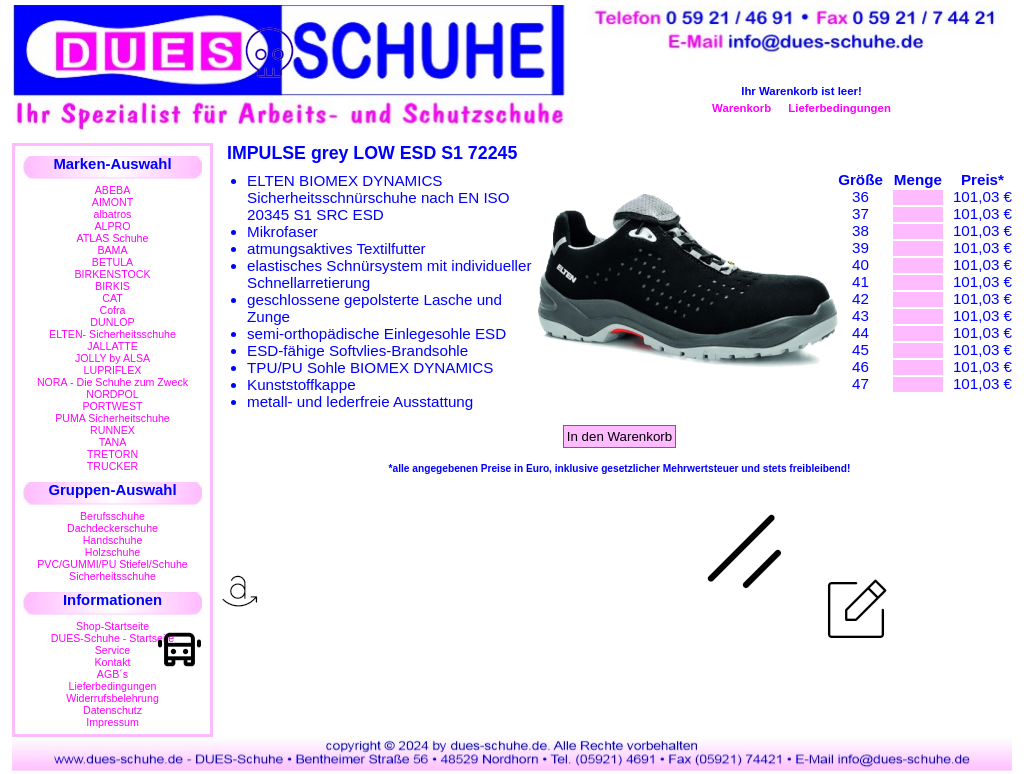  What do you see at coordinates (179, 649) in the screenshot?
I see `view bus routes or schedules` at bounding box center [179, 649].